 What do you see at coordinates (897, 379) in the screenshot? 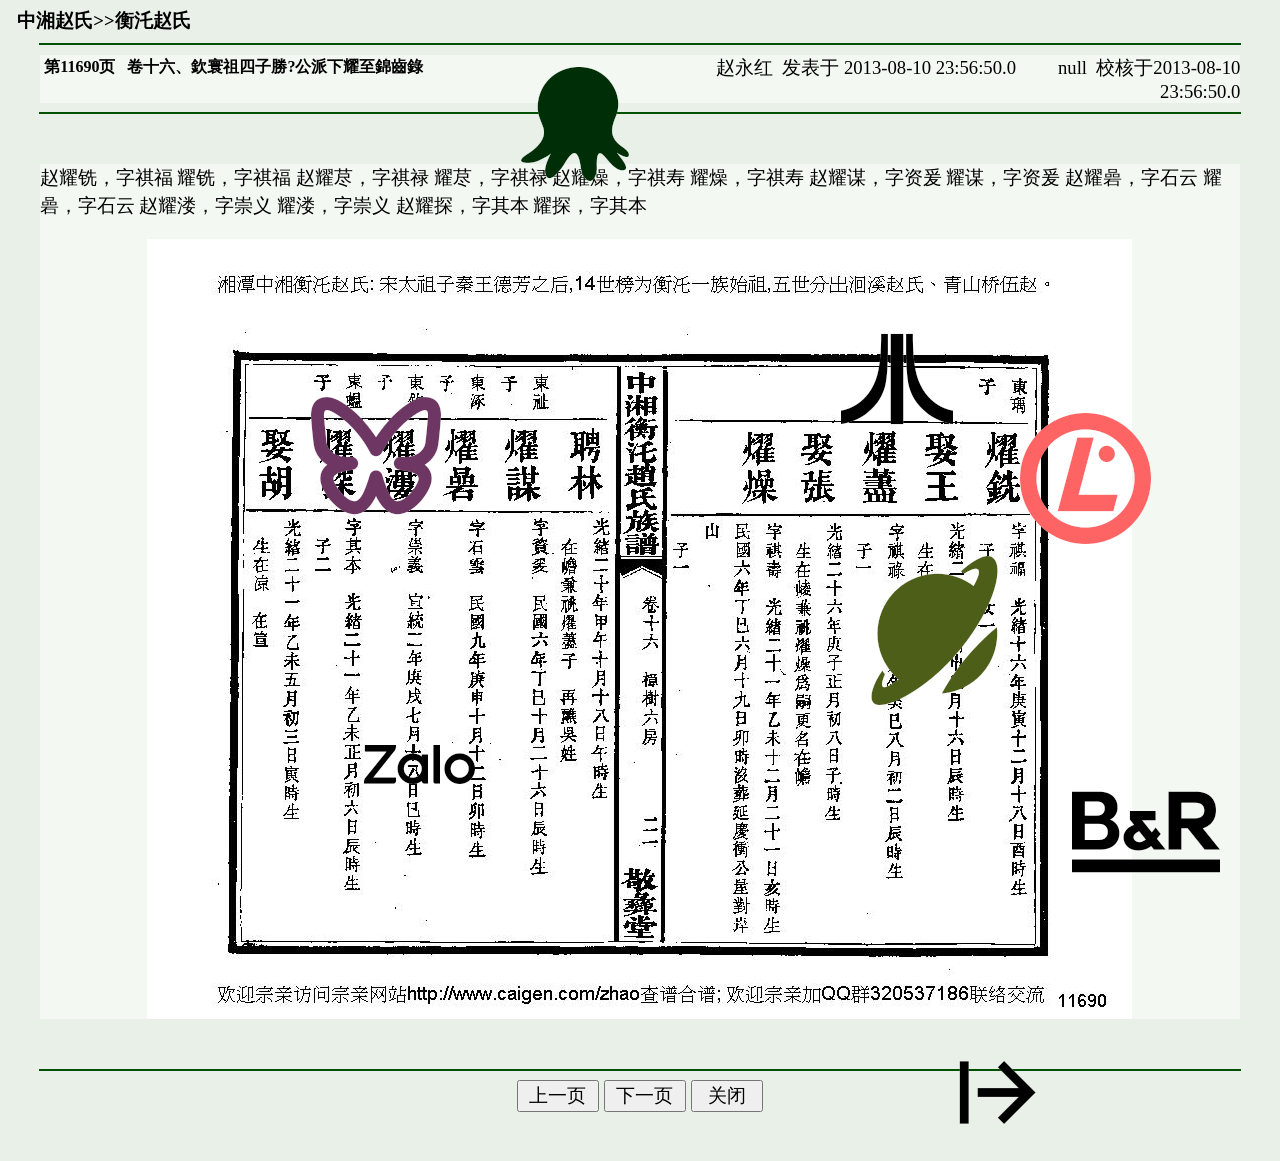
I see `Atari brand logo` at bounding box center [897, 379].